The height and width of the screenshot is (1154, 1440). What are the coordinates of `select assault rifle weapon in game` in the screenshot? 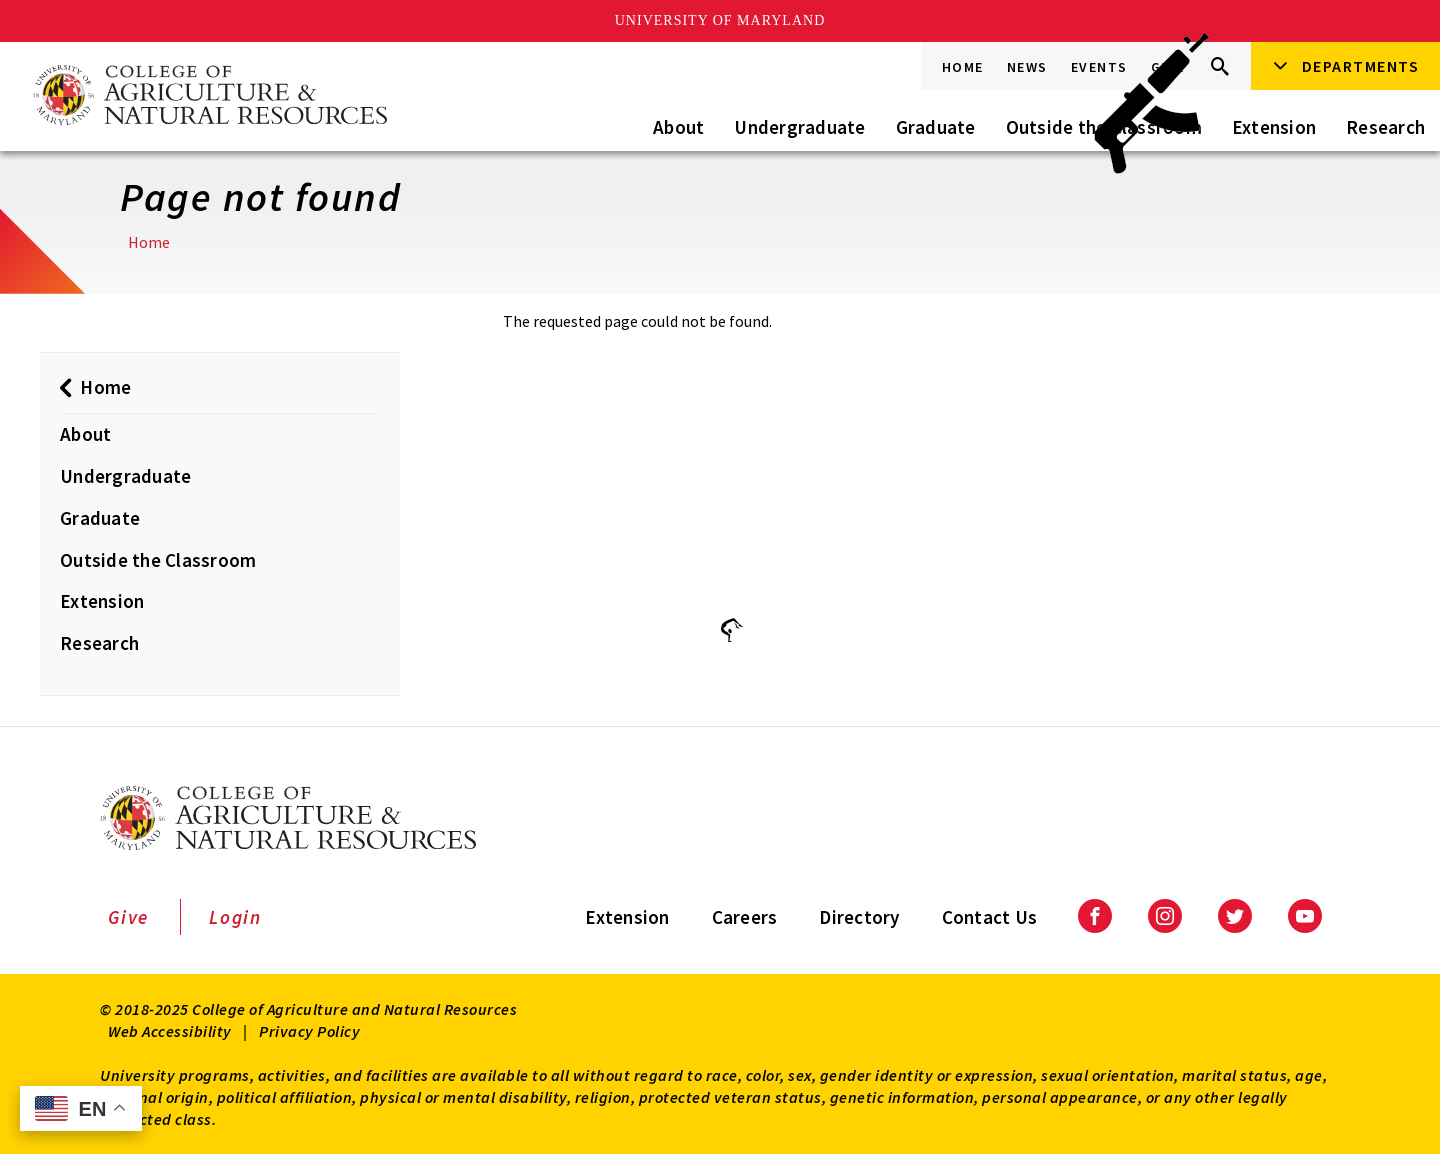 It's located at (1152, 103).